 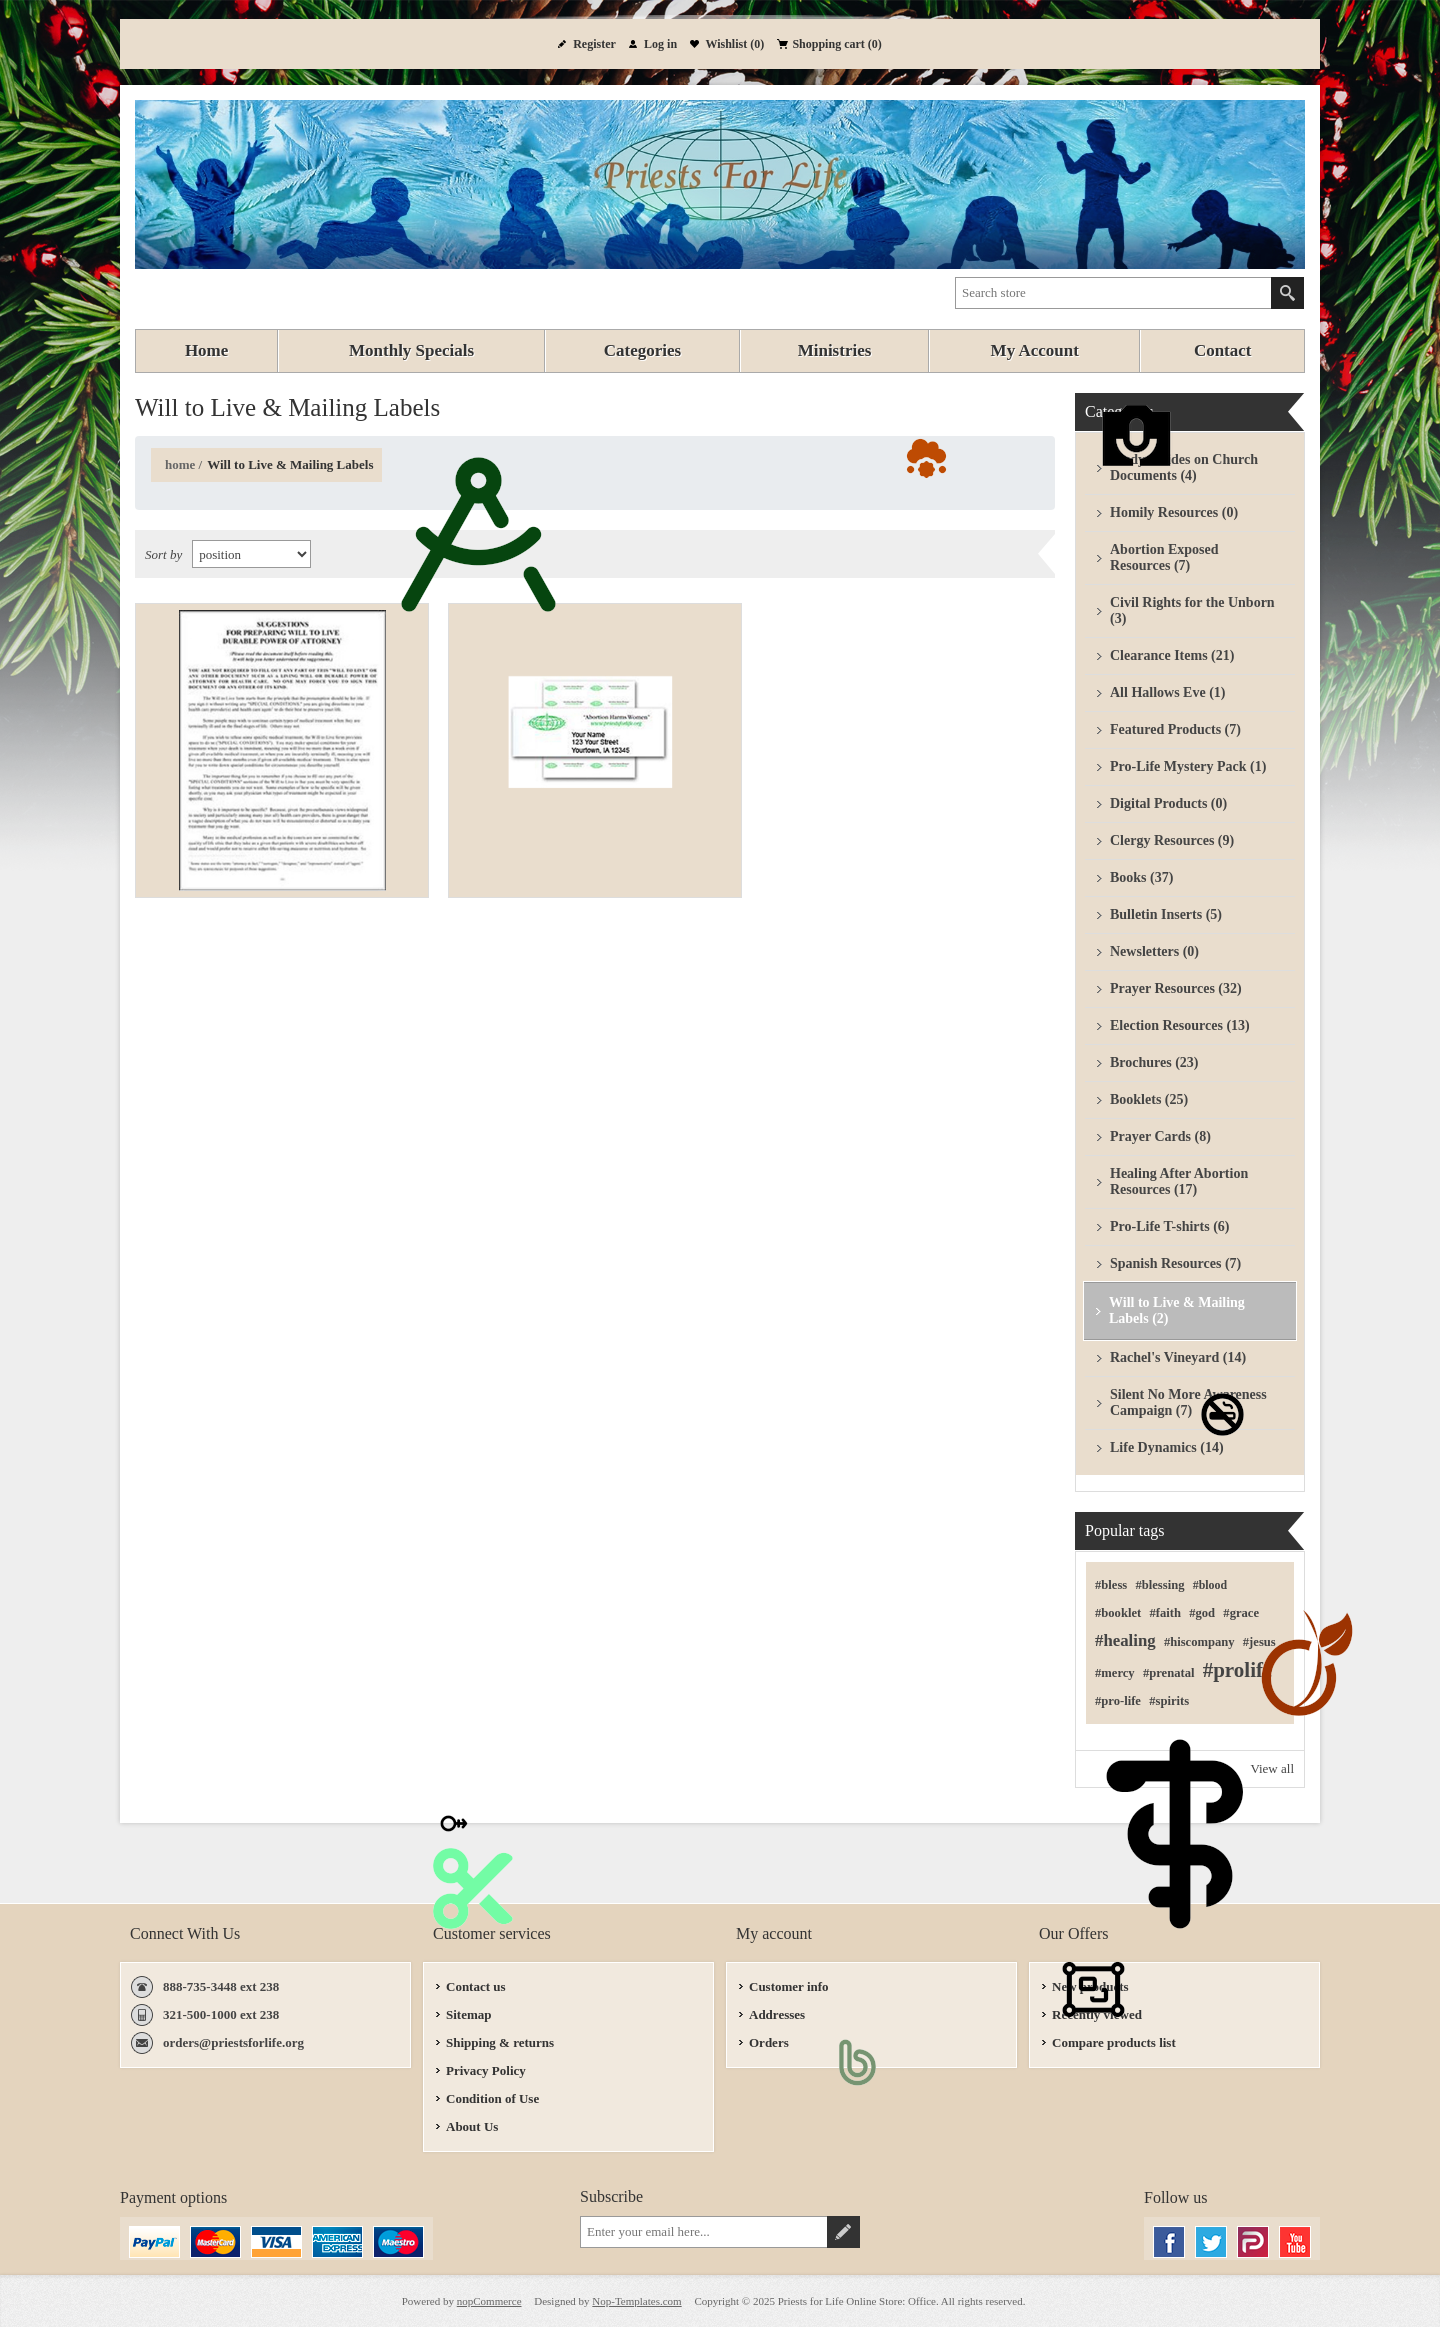 I want to click on link to viadeo professional network profile, so click(x=1307, y=1663).